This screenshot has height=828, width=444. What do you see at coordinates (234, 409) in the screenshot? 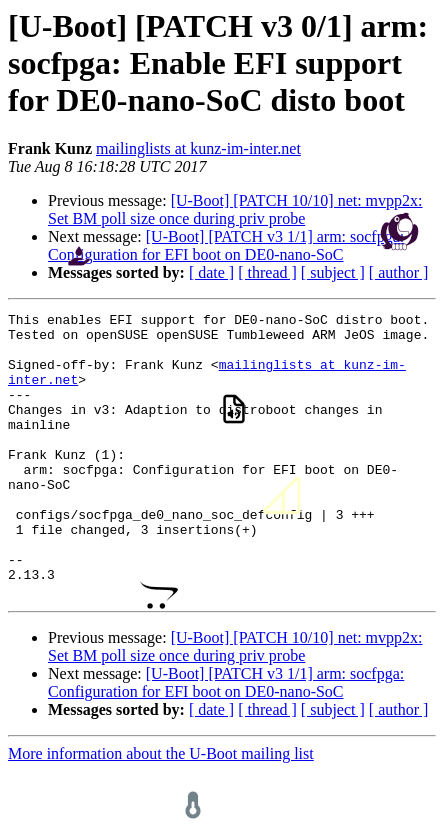
I see `open an audio file` at bounding box center [234, 409].